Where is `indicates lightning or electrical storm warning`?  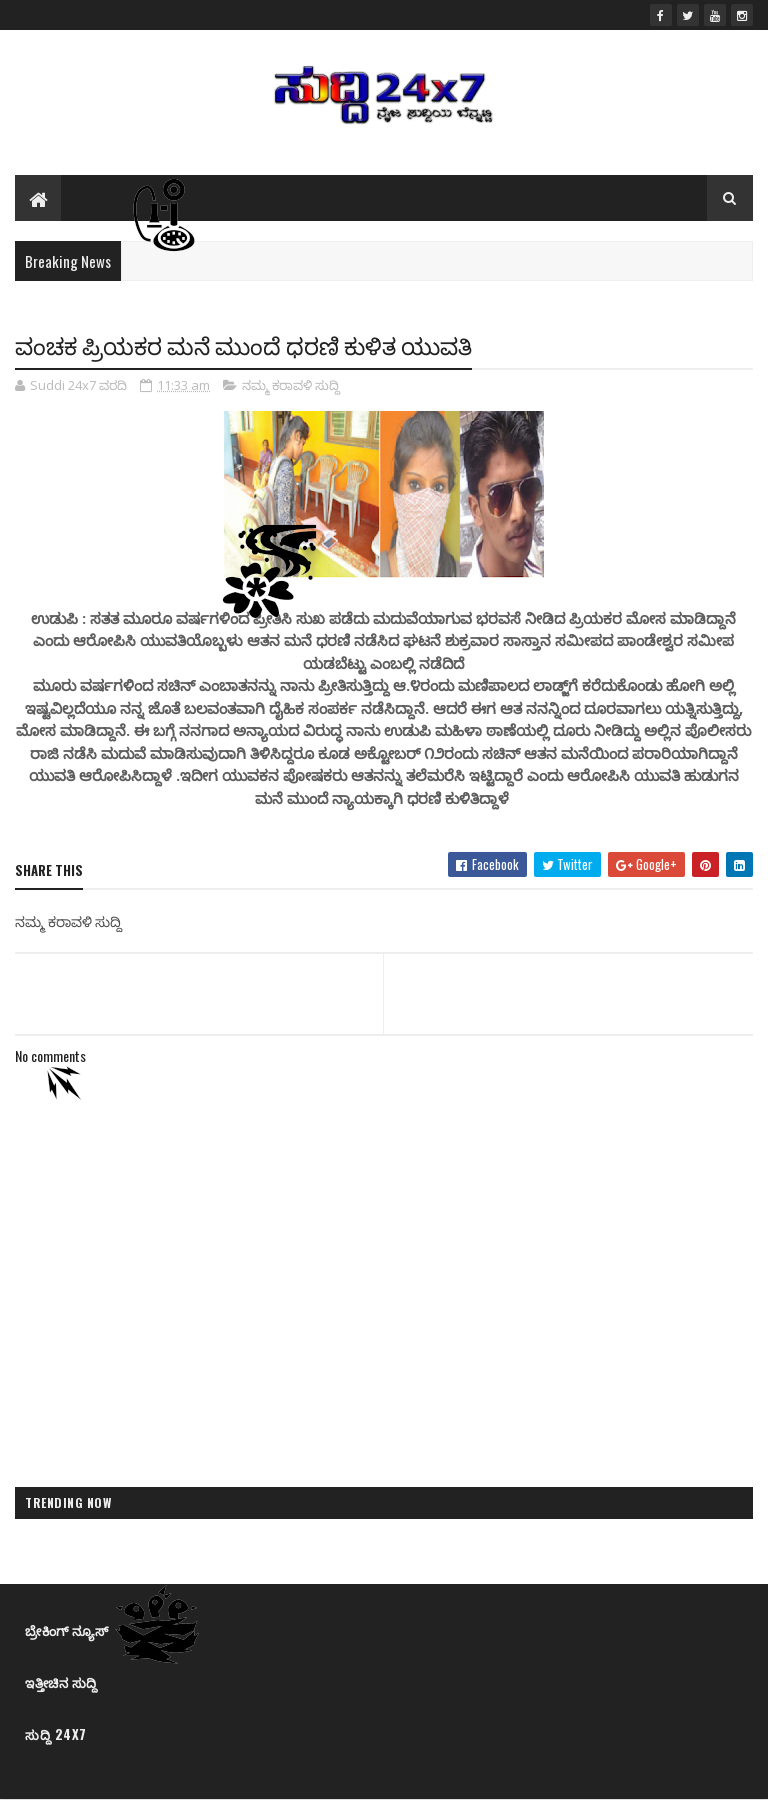
indicates lightning or electrical storm warning is located at coordinates (64, 1083).